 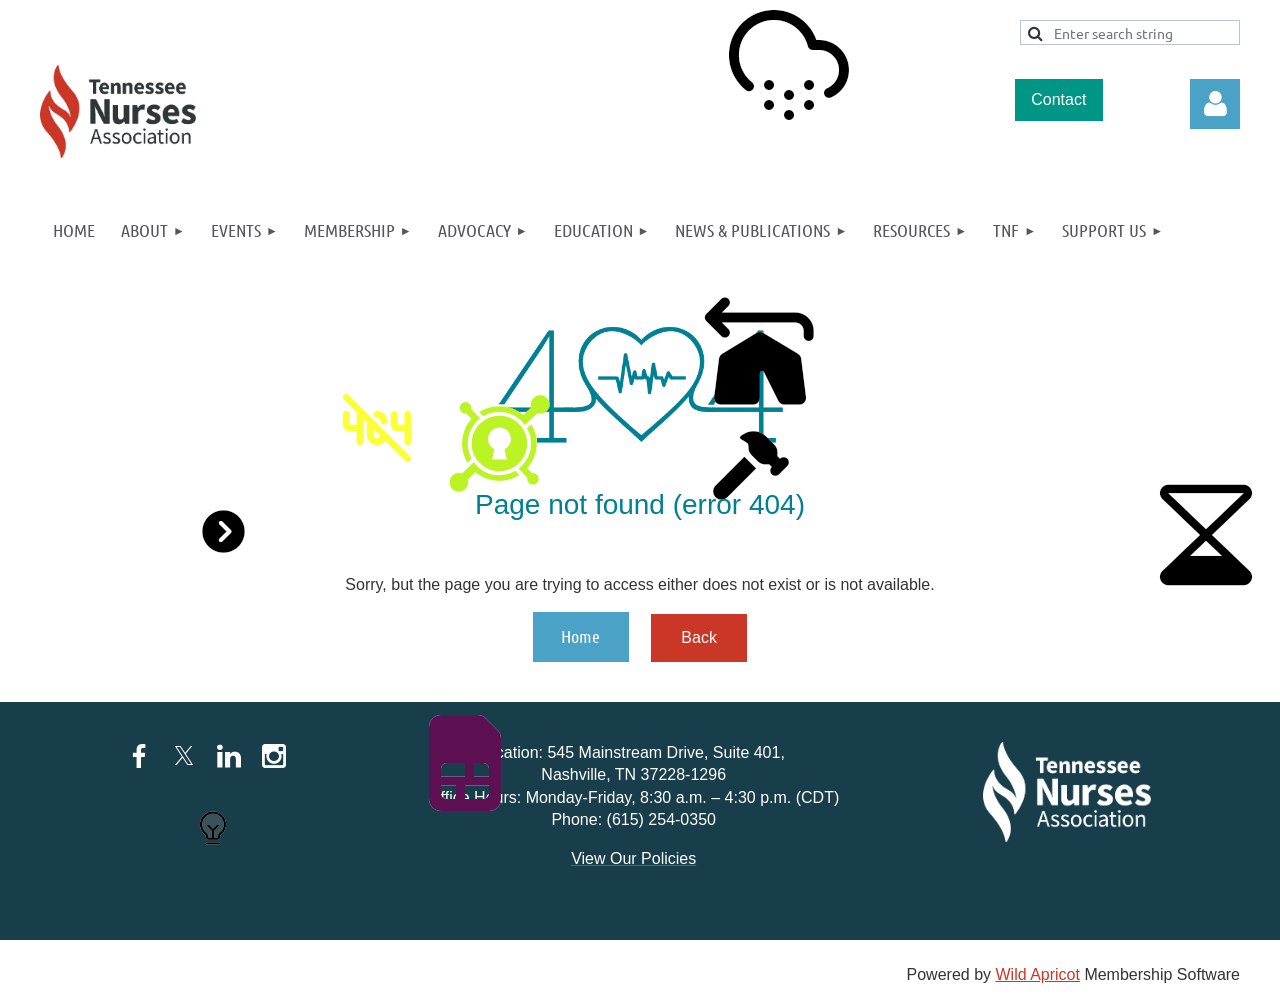 What do you see at coordinates (1206, 535) in the screenshot?
I see `indicates time is running low` at bounding box center [1206, 535].